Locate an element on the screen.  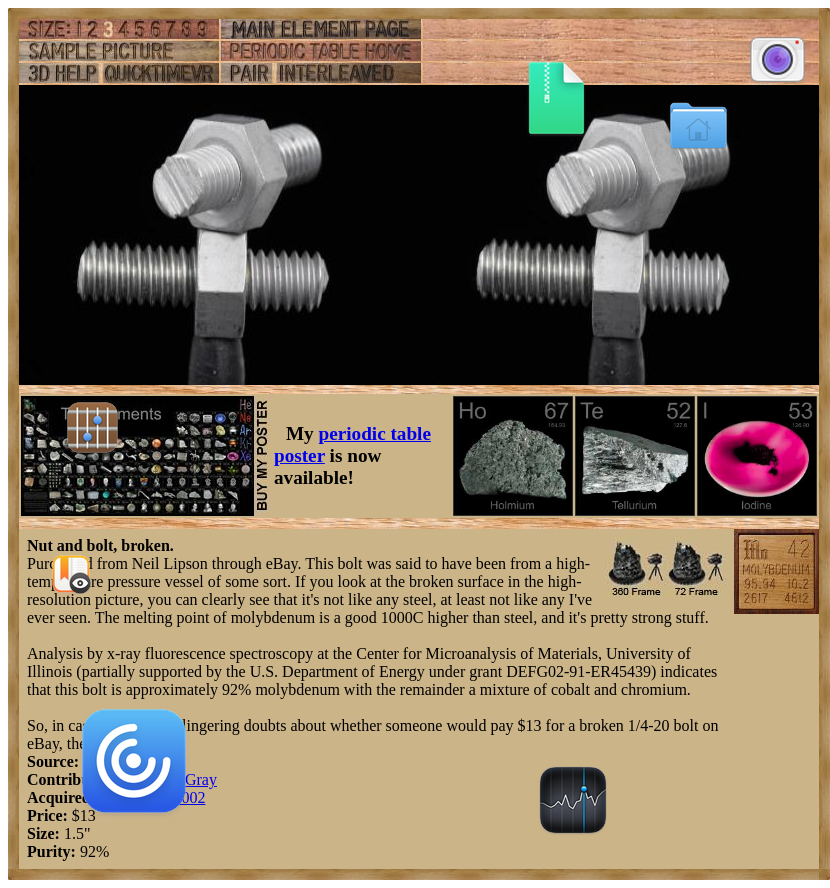
open your home folder is located at coordinates (698, 125).